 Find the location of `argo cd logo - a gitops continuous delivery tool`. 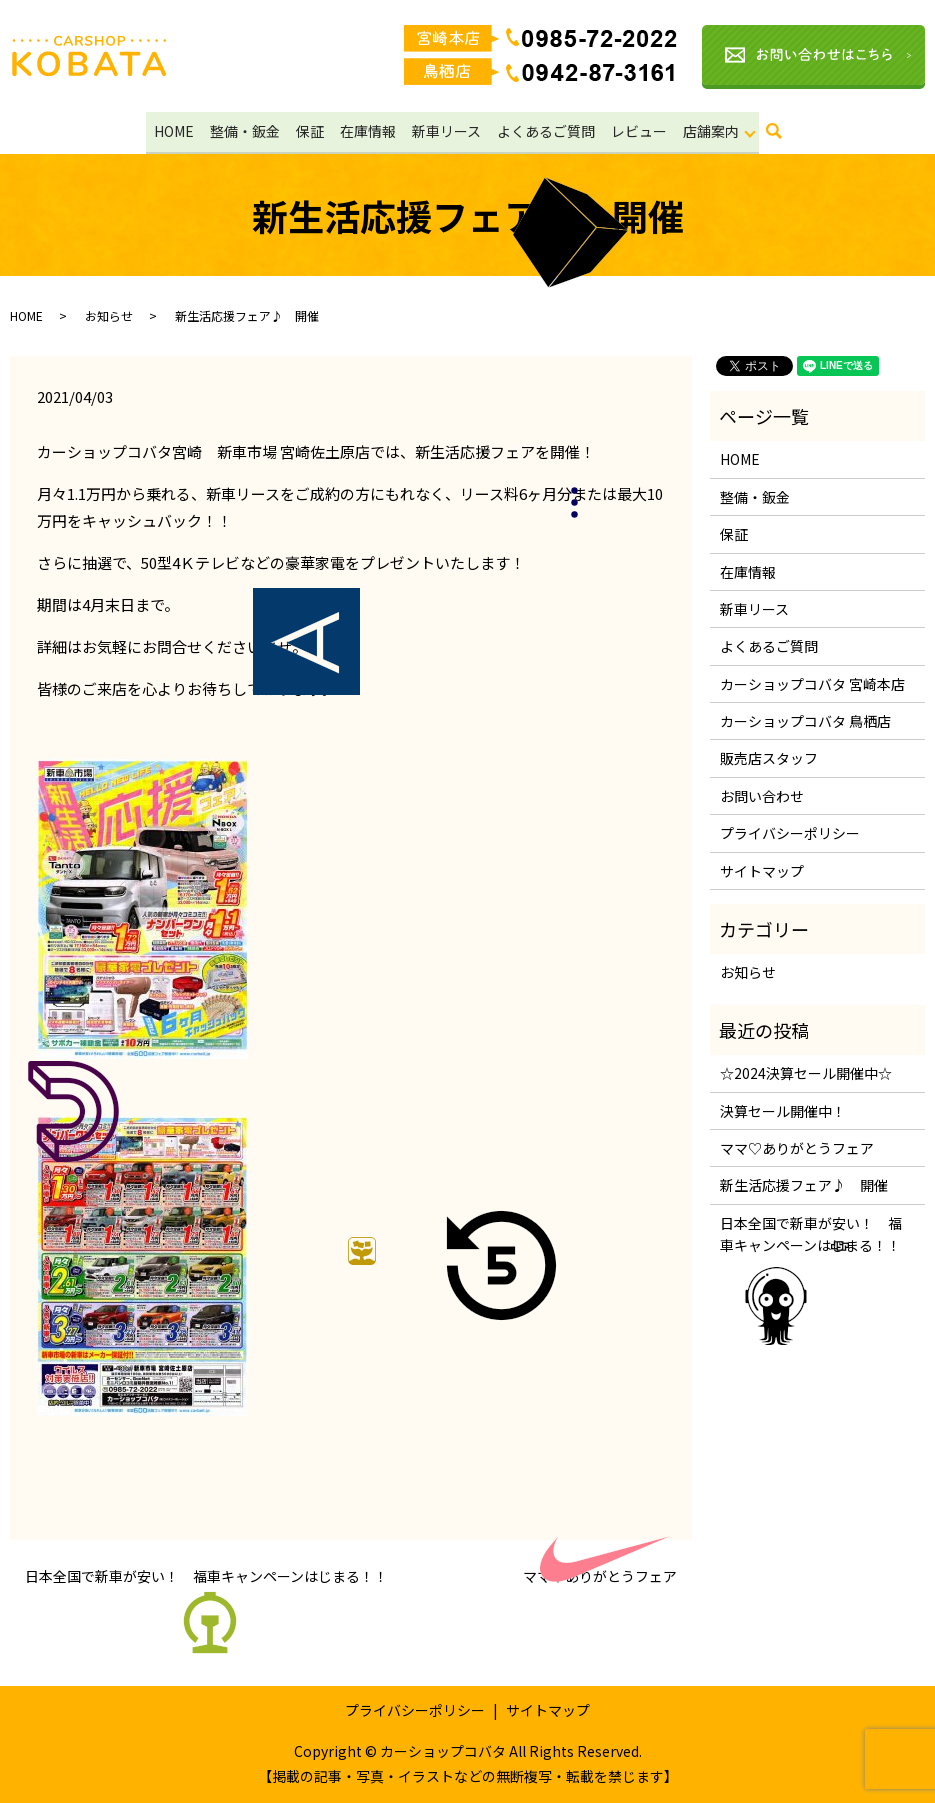

argo cd logo - a gitops continuous delivery tool is located at coordinates (776, 1306).